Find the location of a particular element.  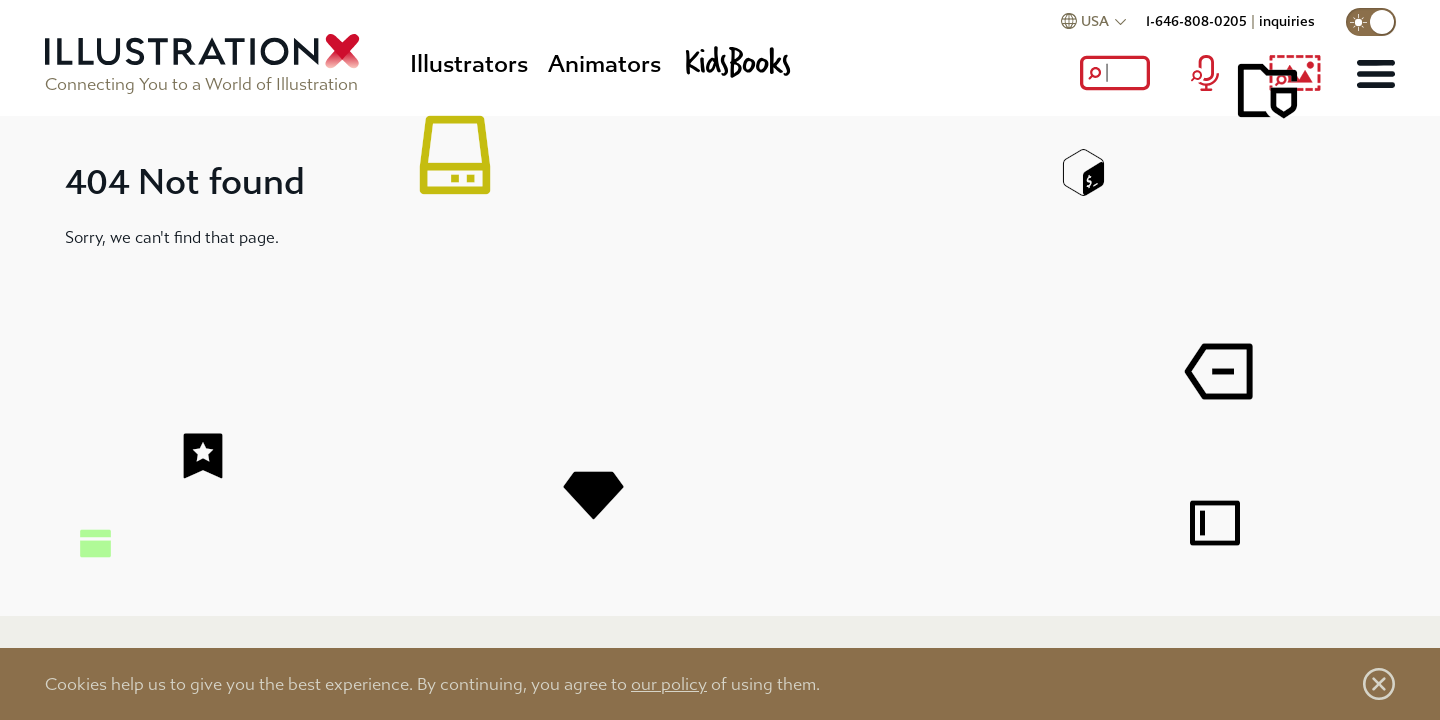

delete previous character or input is located at coordinates (1221, 371).